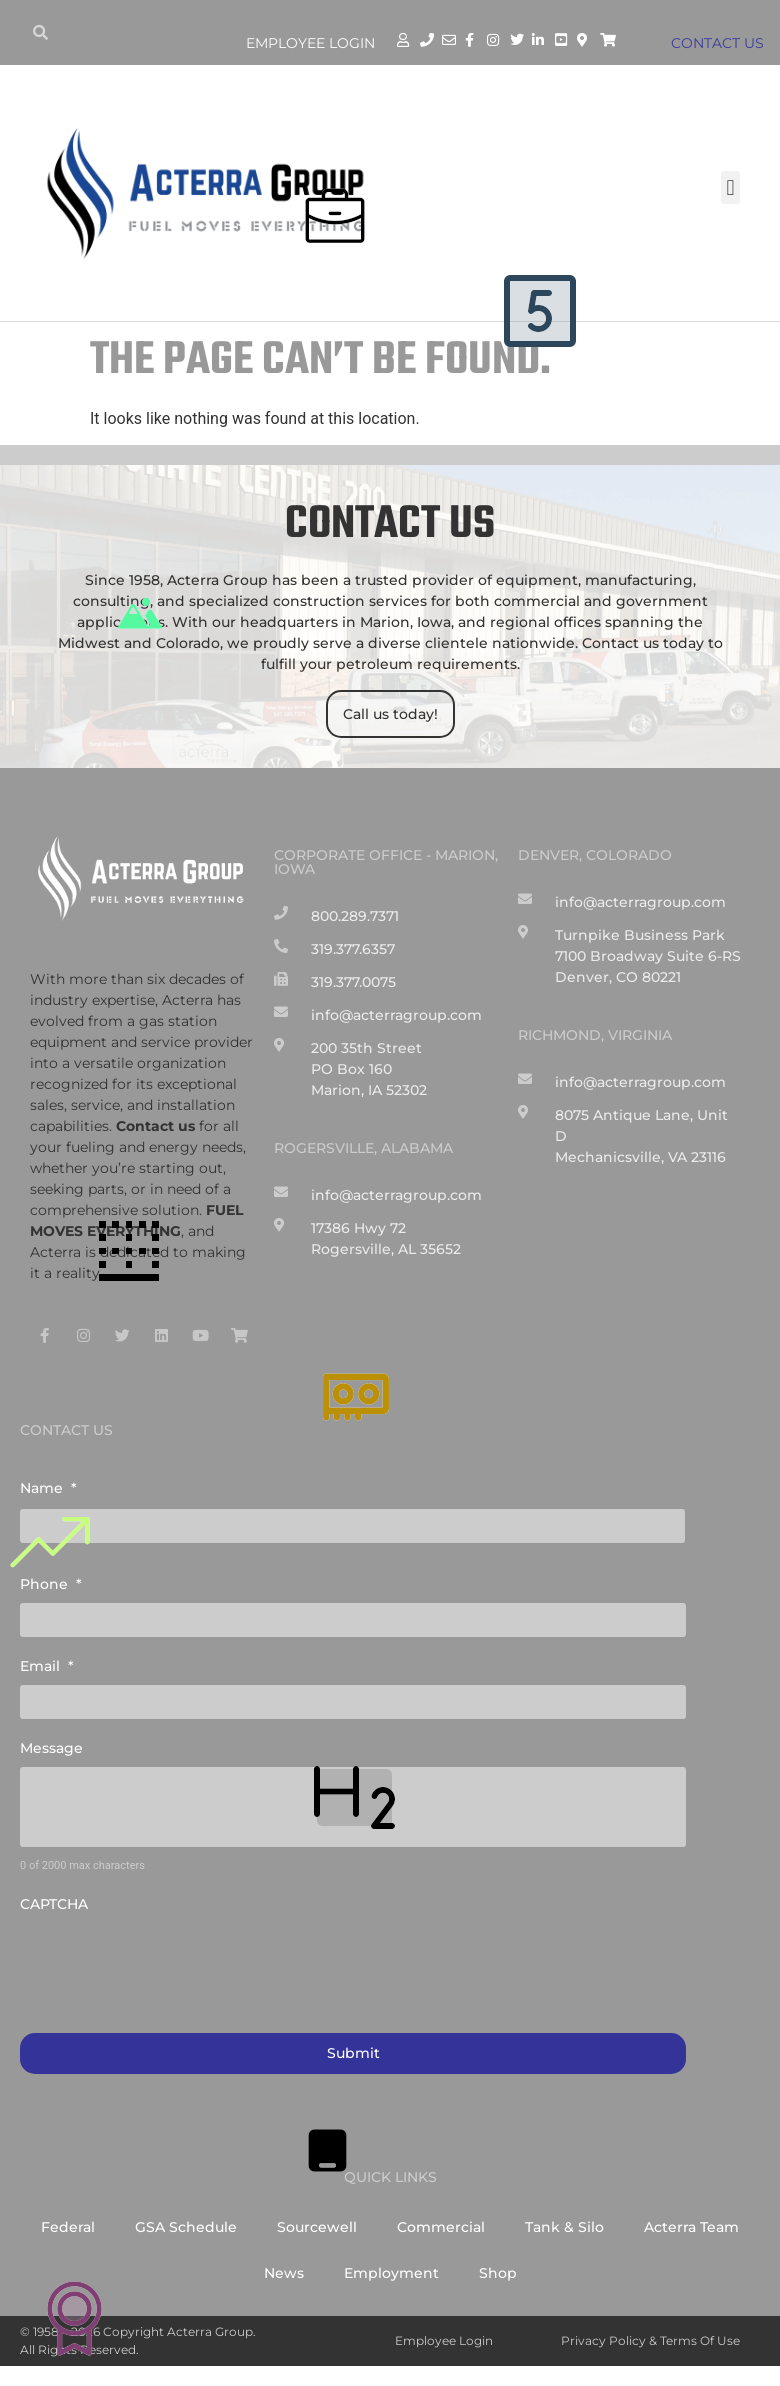 The width and height of the screenshot is (780, 2386). What do you see at coordinates (356, 1396) in the screenshot?
I see `view graphics card information` at bounding box center [356, 1396].